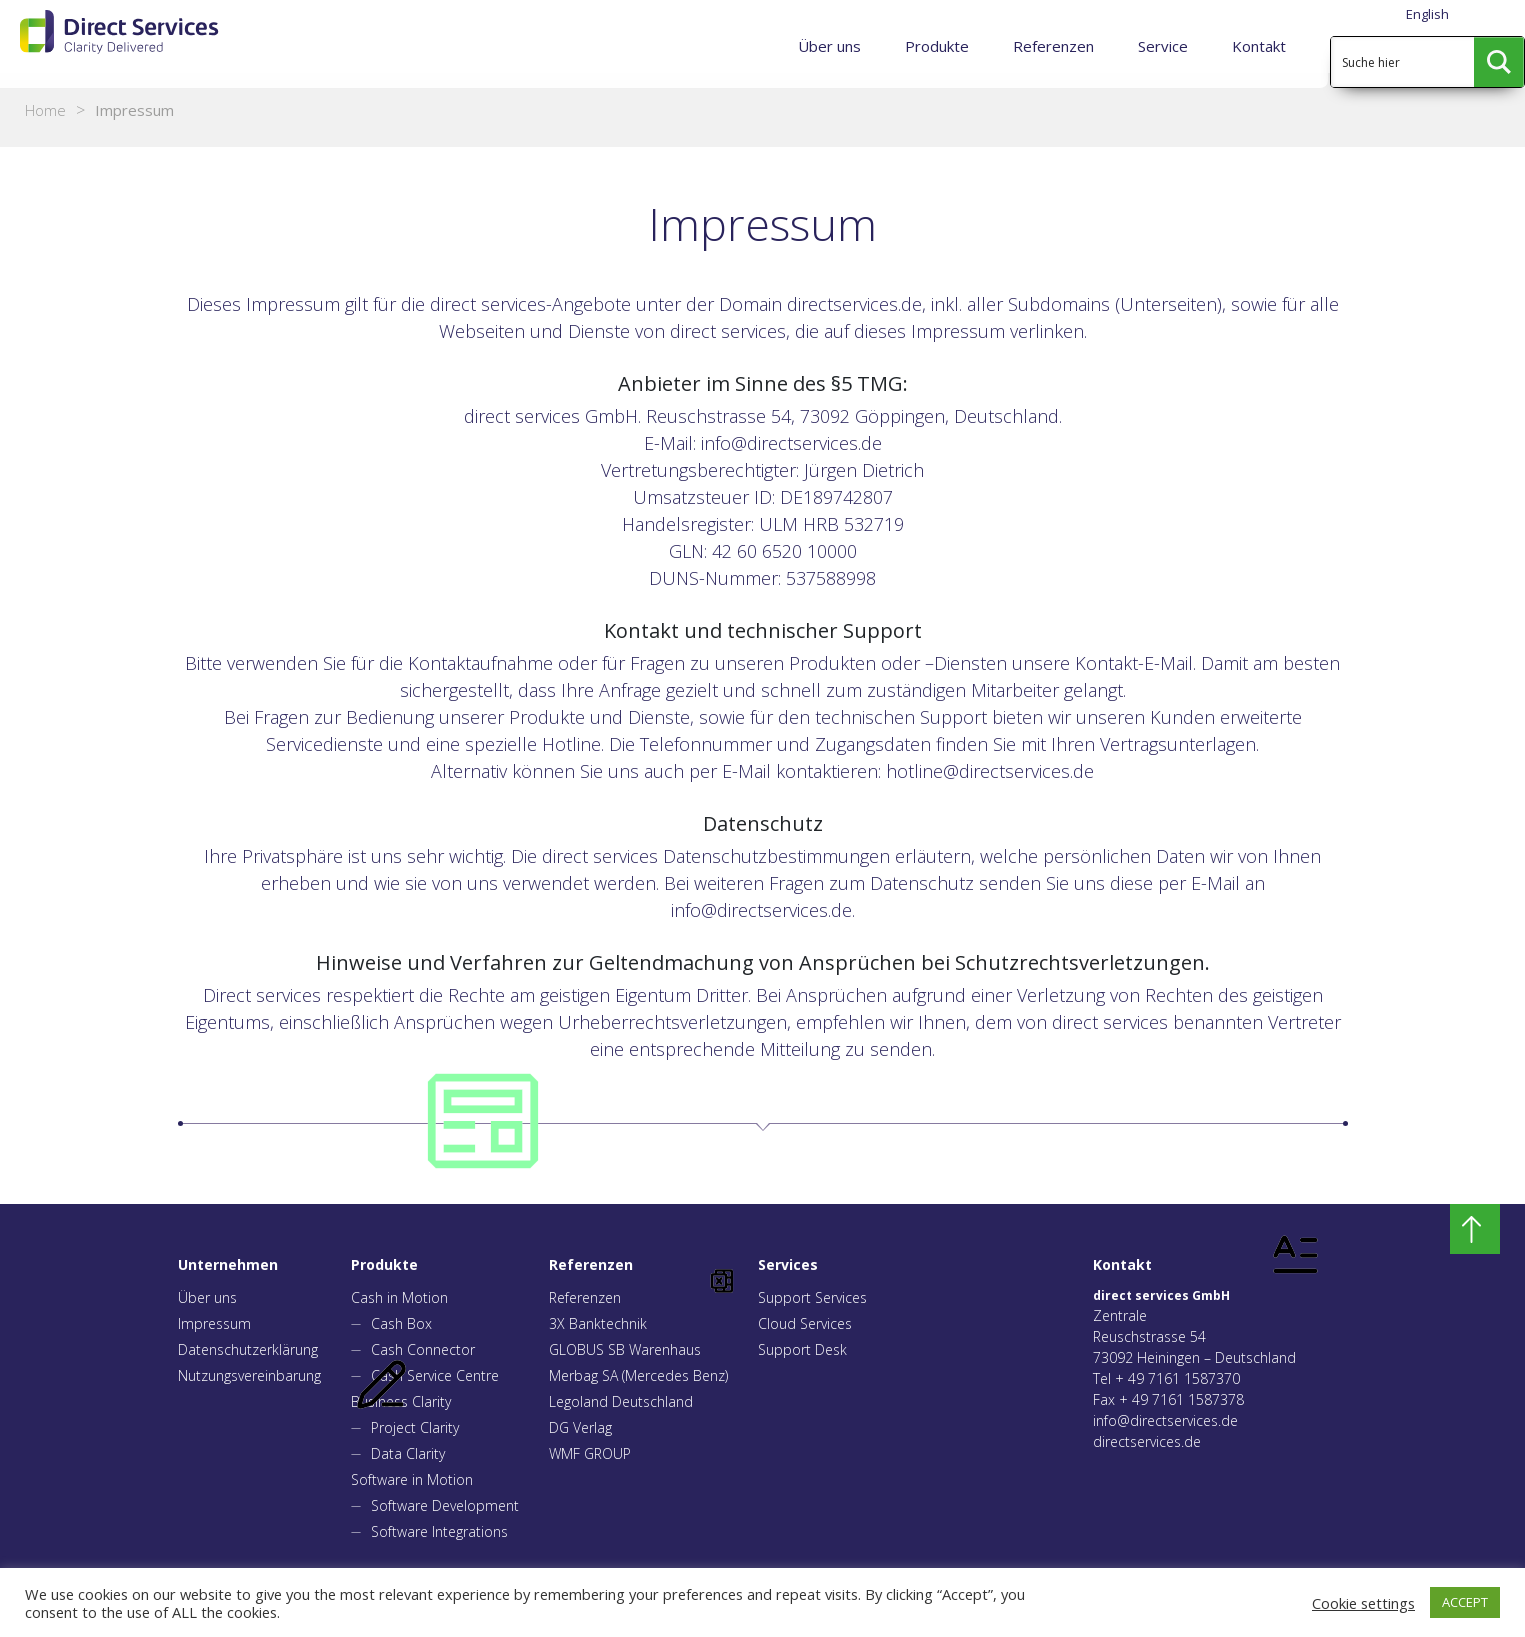  I want to click on apply drop cap or initial letter formatting, so click(1295, 1255).